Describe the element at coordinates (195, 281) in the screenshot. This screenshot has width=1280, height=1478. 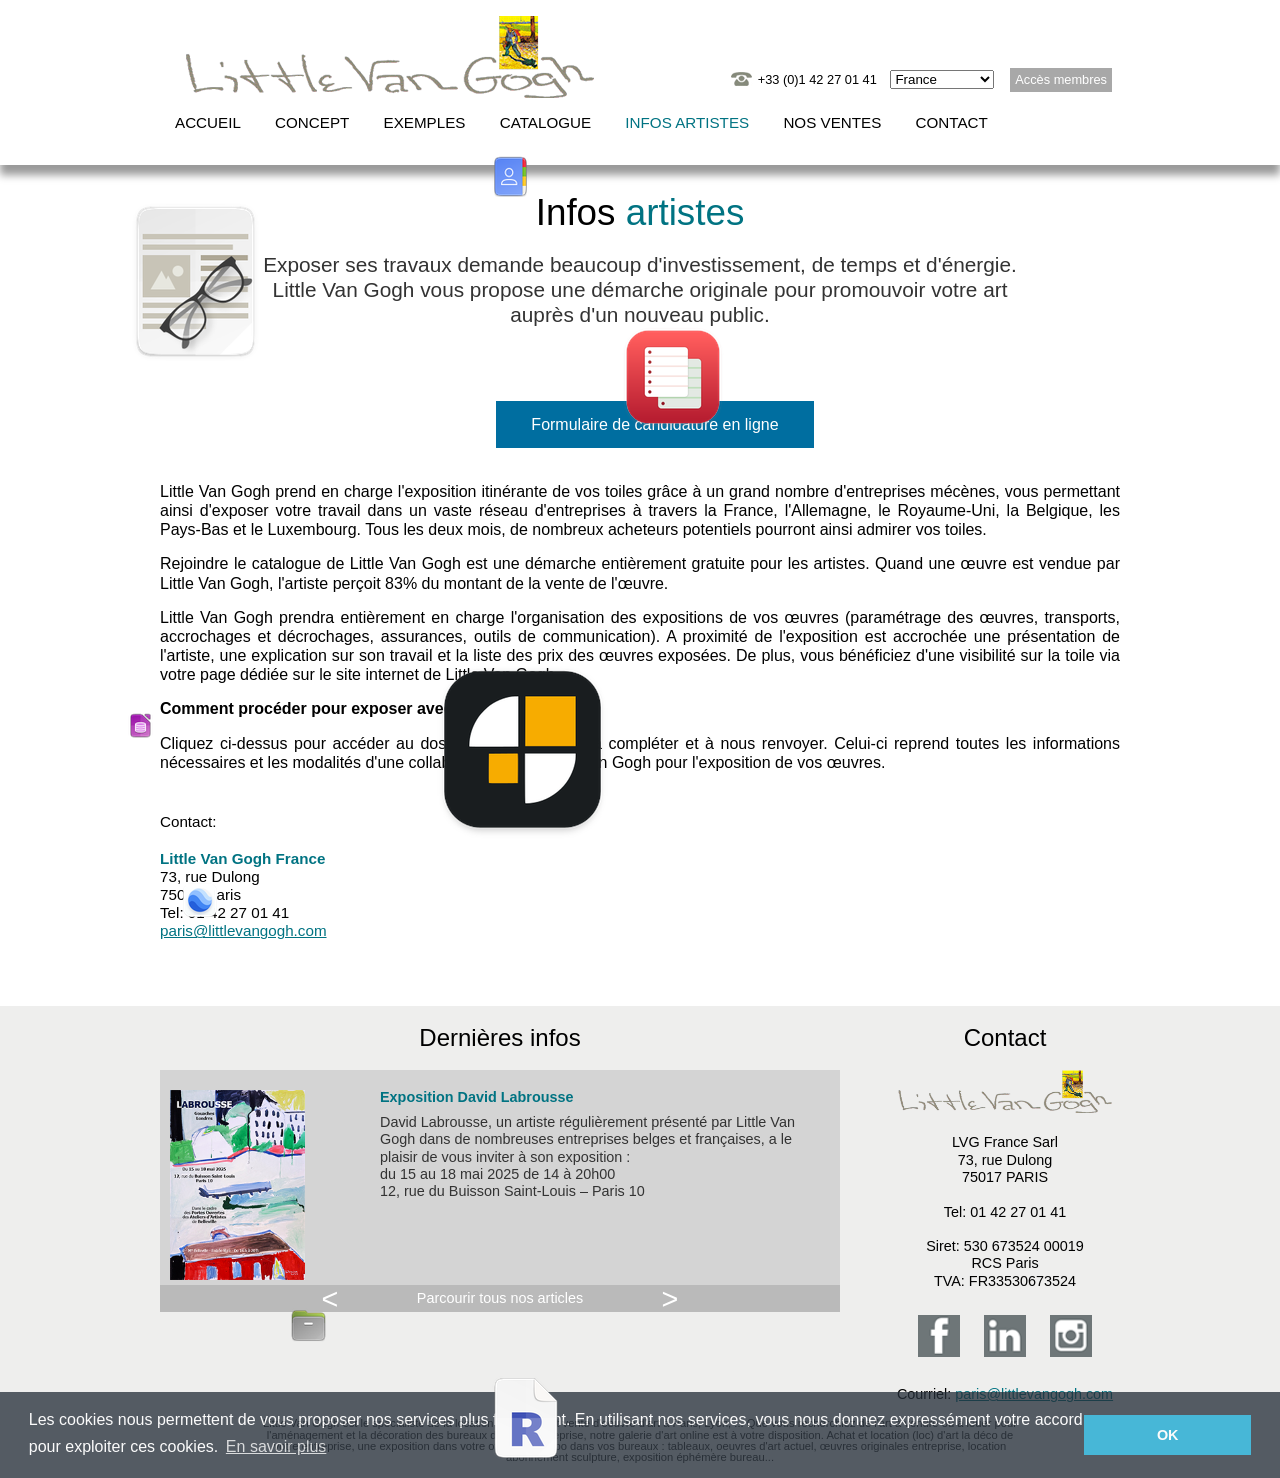
I see `open documents viewer app` at that location.